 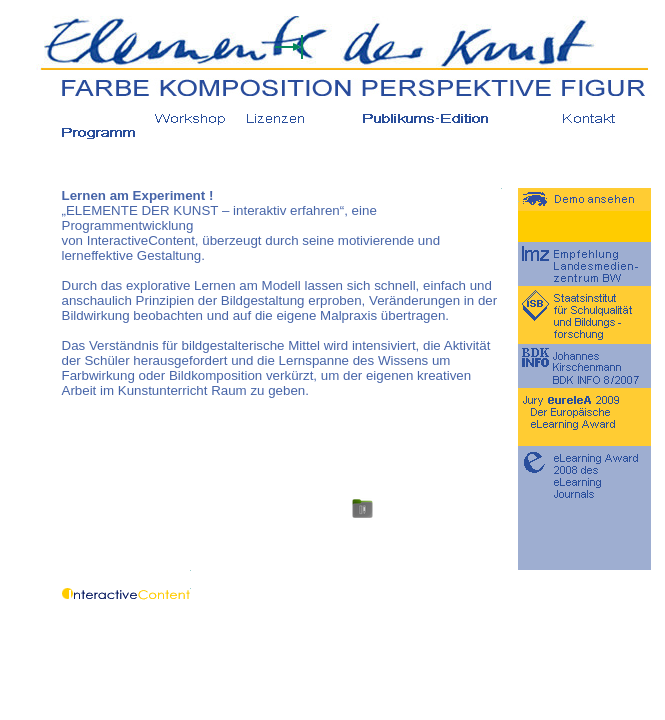 I want to click on go to the last item or page, so click(x=289, y=47).